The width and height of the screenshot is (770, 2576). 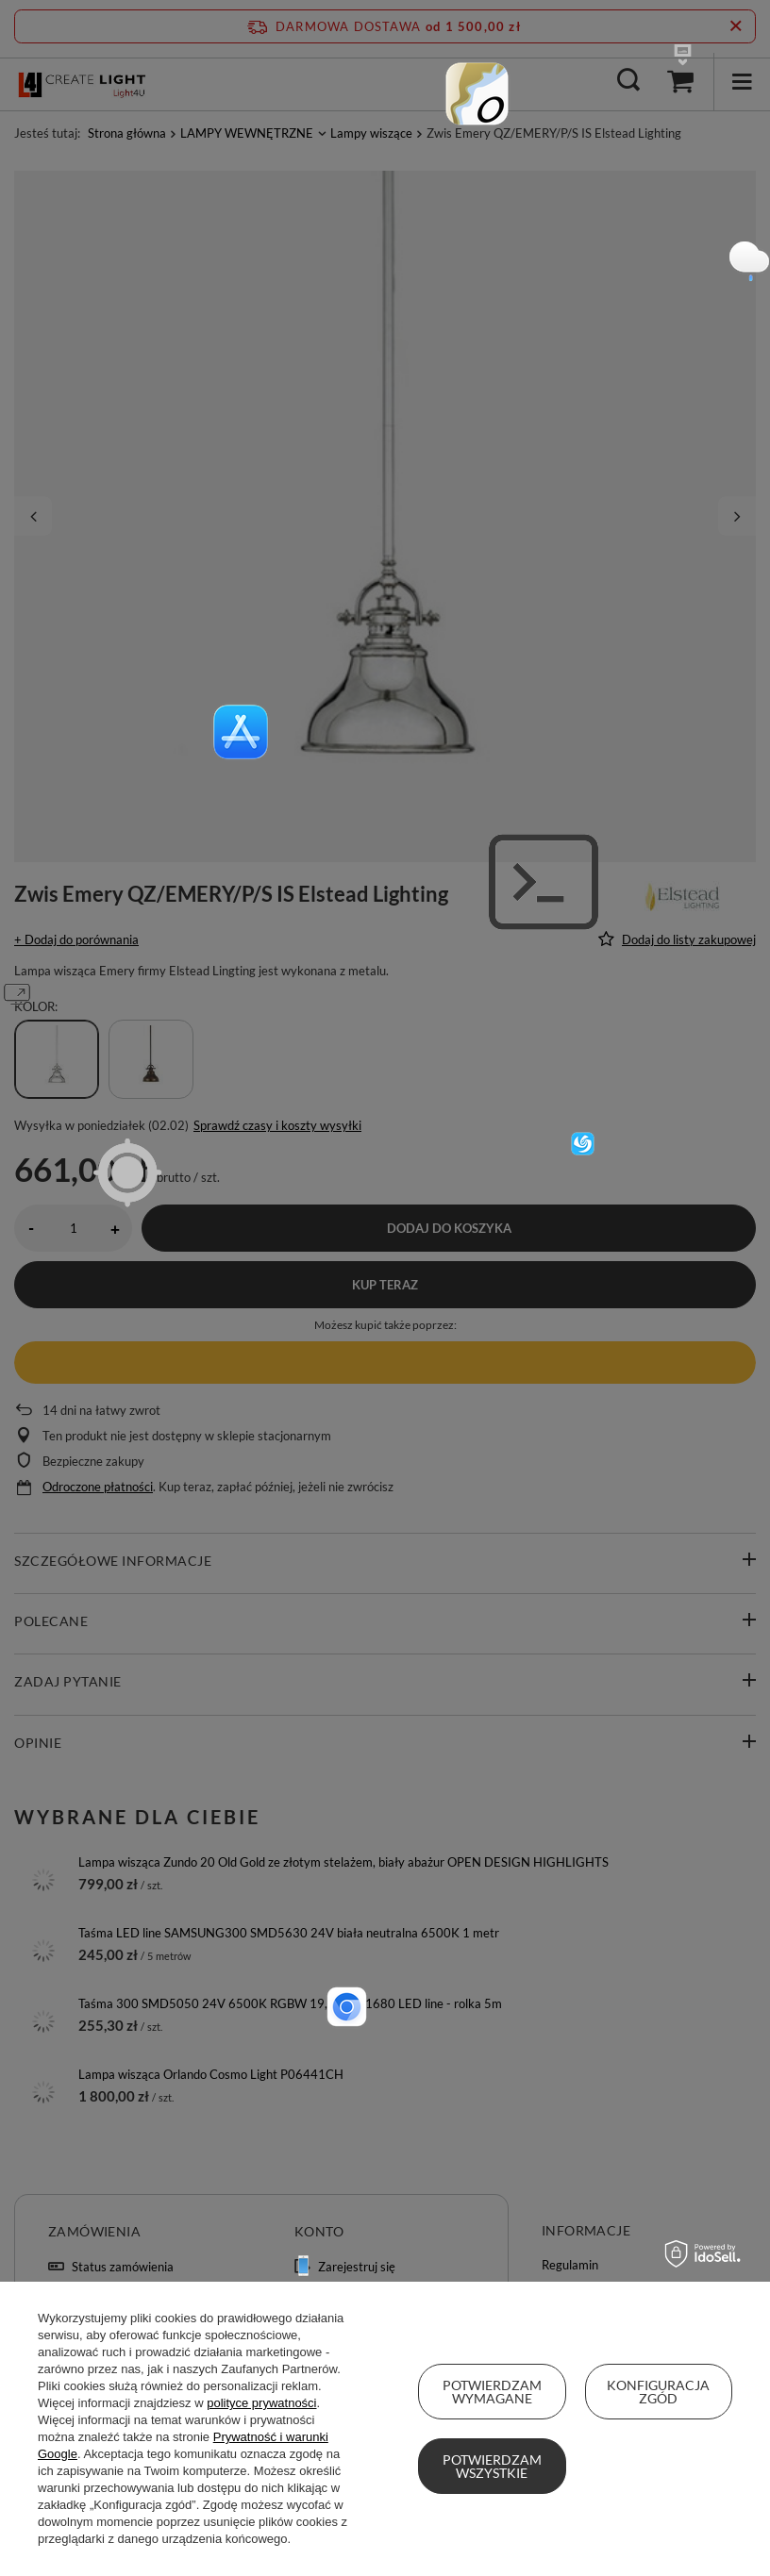 What do you see at coordinates (544, 882) in the screenshot?
I see `open terminal or command line interface` at bounding box center [544, 882].